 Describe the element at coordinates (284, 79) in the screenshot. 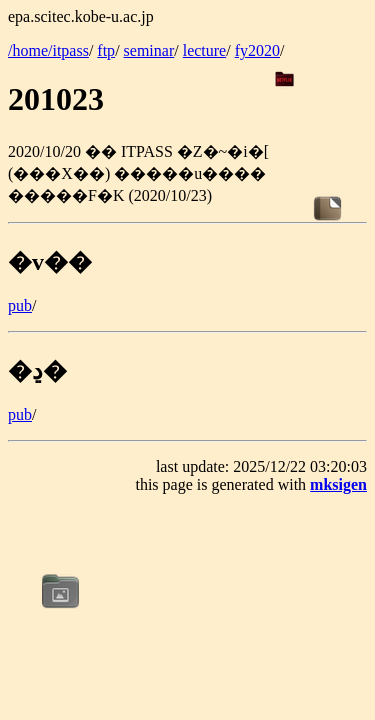

I see `open folder containing Netflix downloads or media` at that location.